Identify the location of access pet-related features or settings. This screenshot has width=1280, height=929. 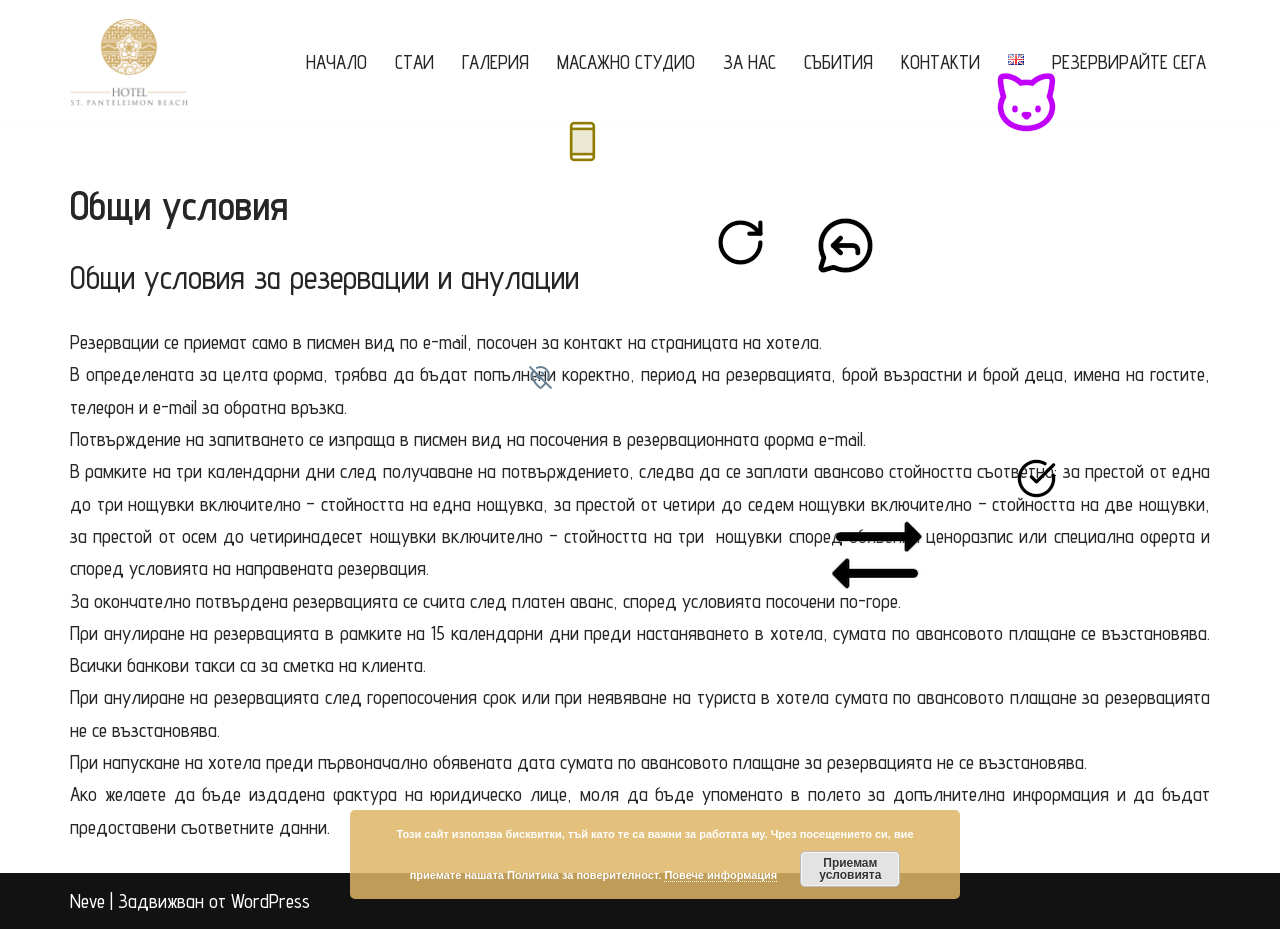
(1026, 102).